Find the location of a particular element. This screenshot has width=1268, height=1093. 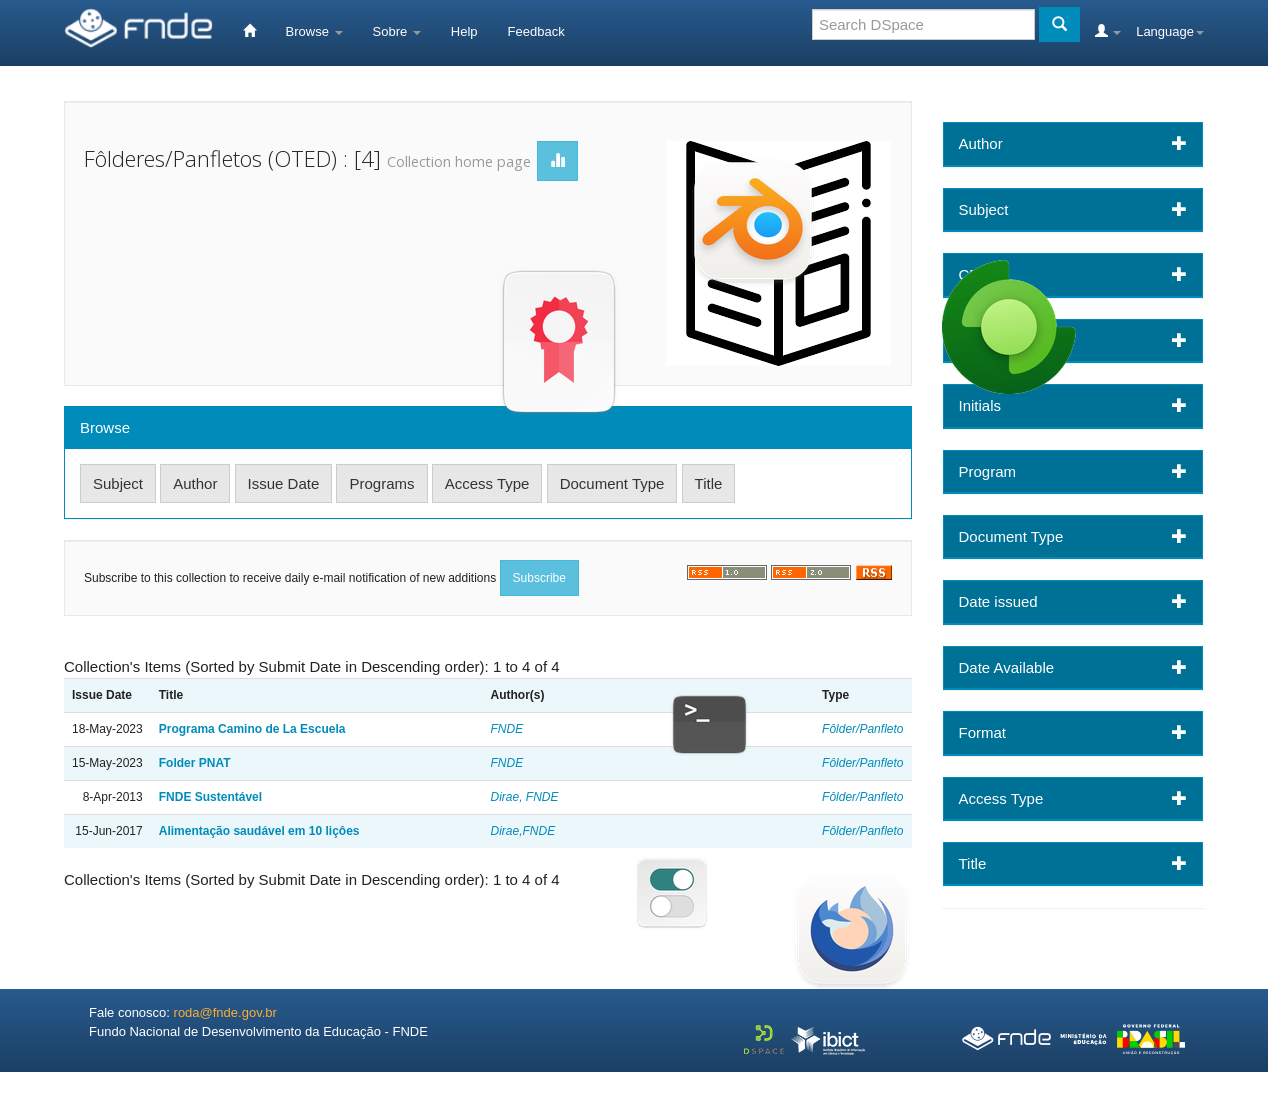

open Firefox Aurora browser is located at coordinates (852, 930).